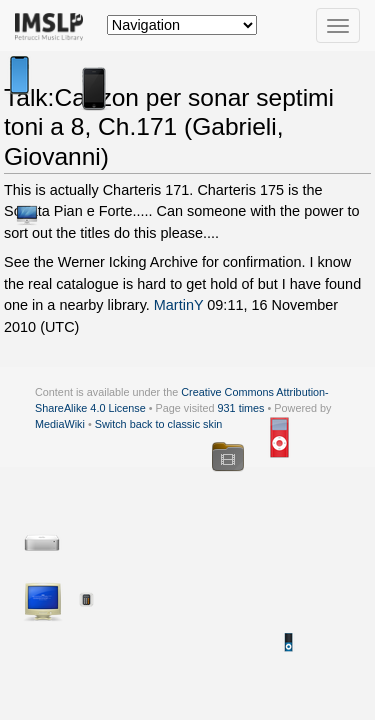  What do you see at coordinates (19, 75) in the screenshot?
I see `iPhone 11 or 12 device icon` at bounding box center [19, 75].